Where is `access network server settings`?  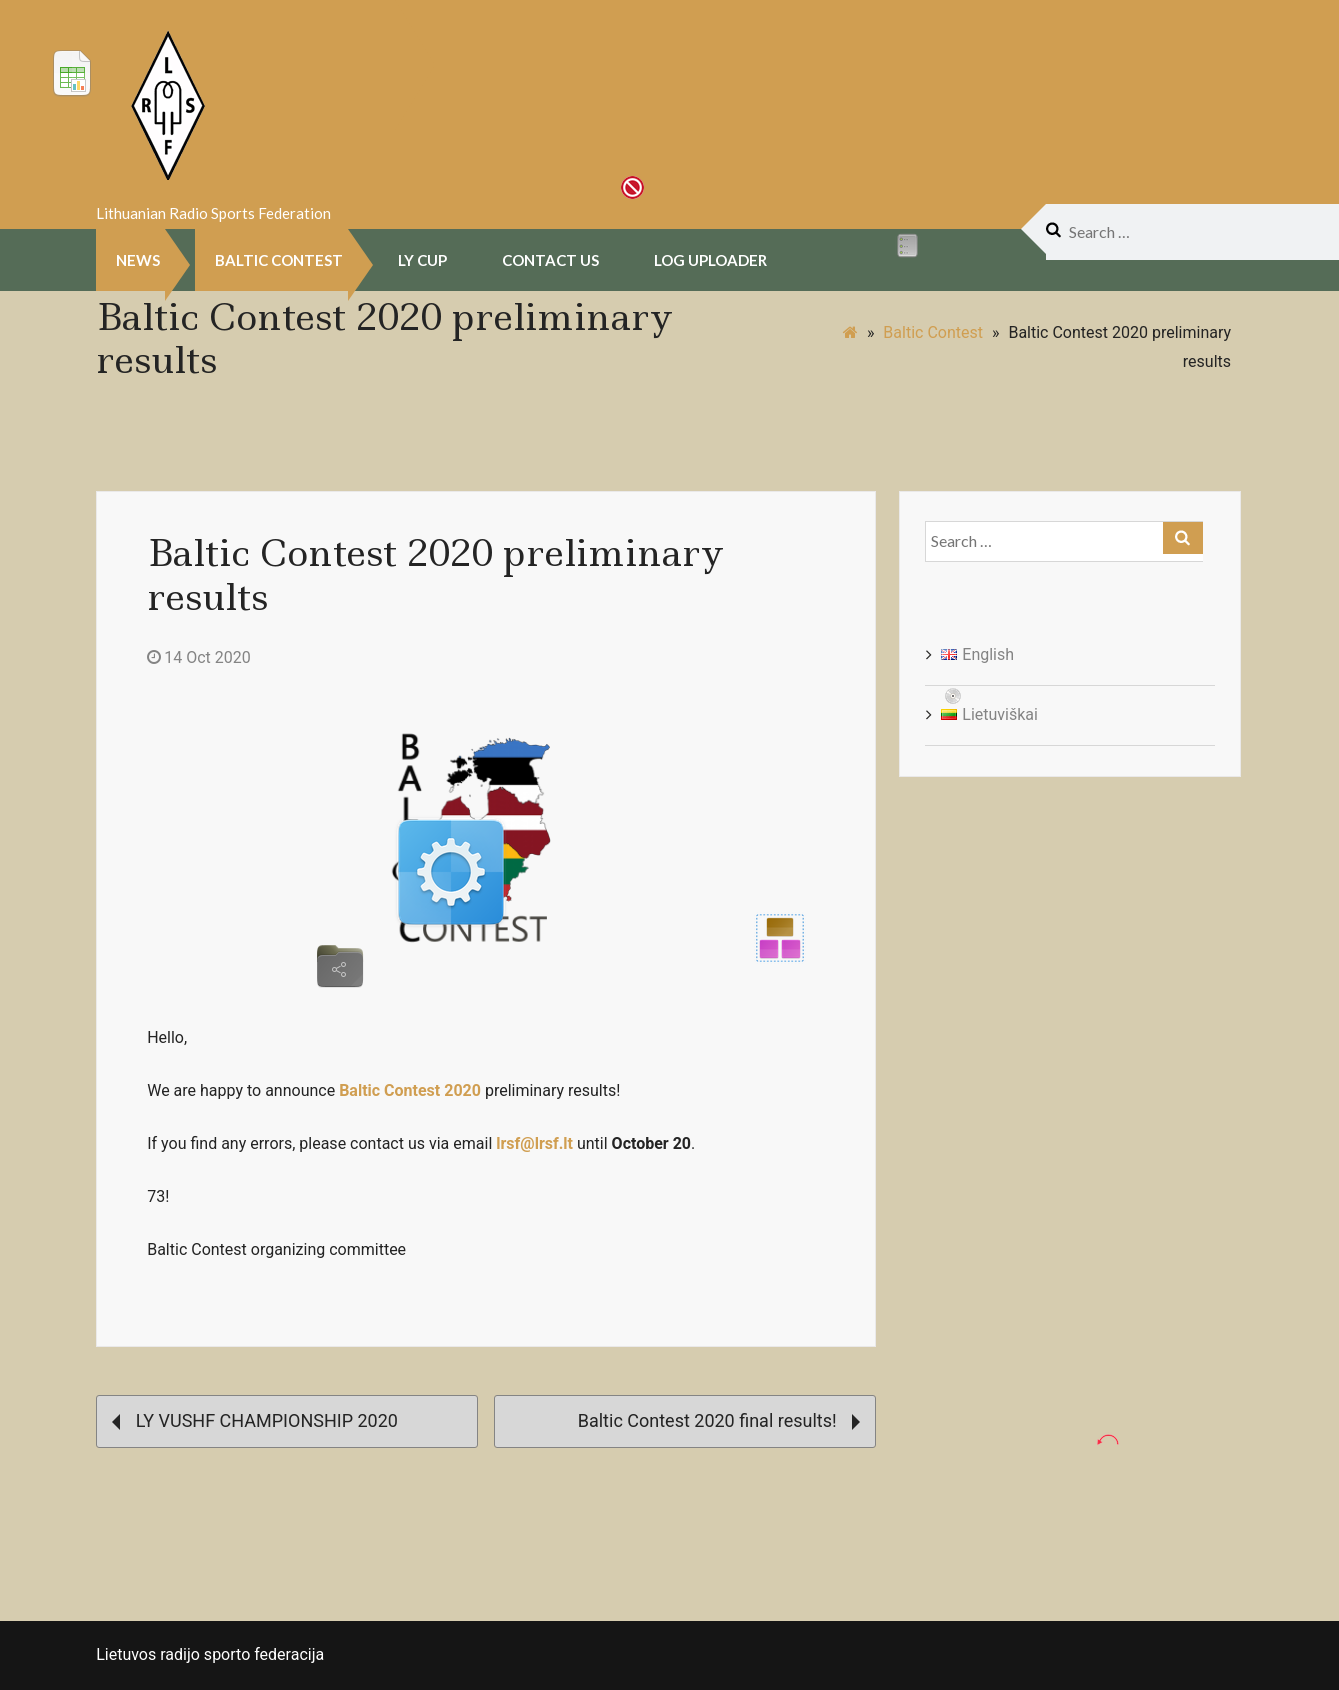
access network server settings is located at coordinates (907, 245).